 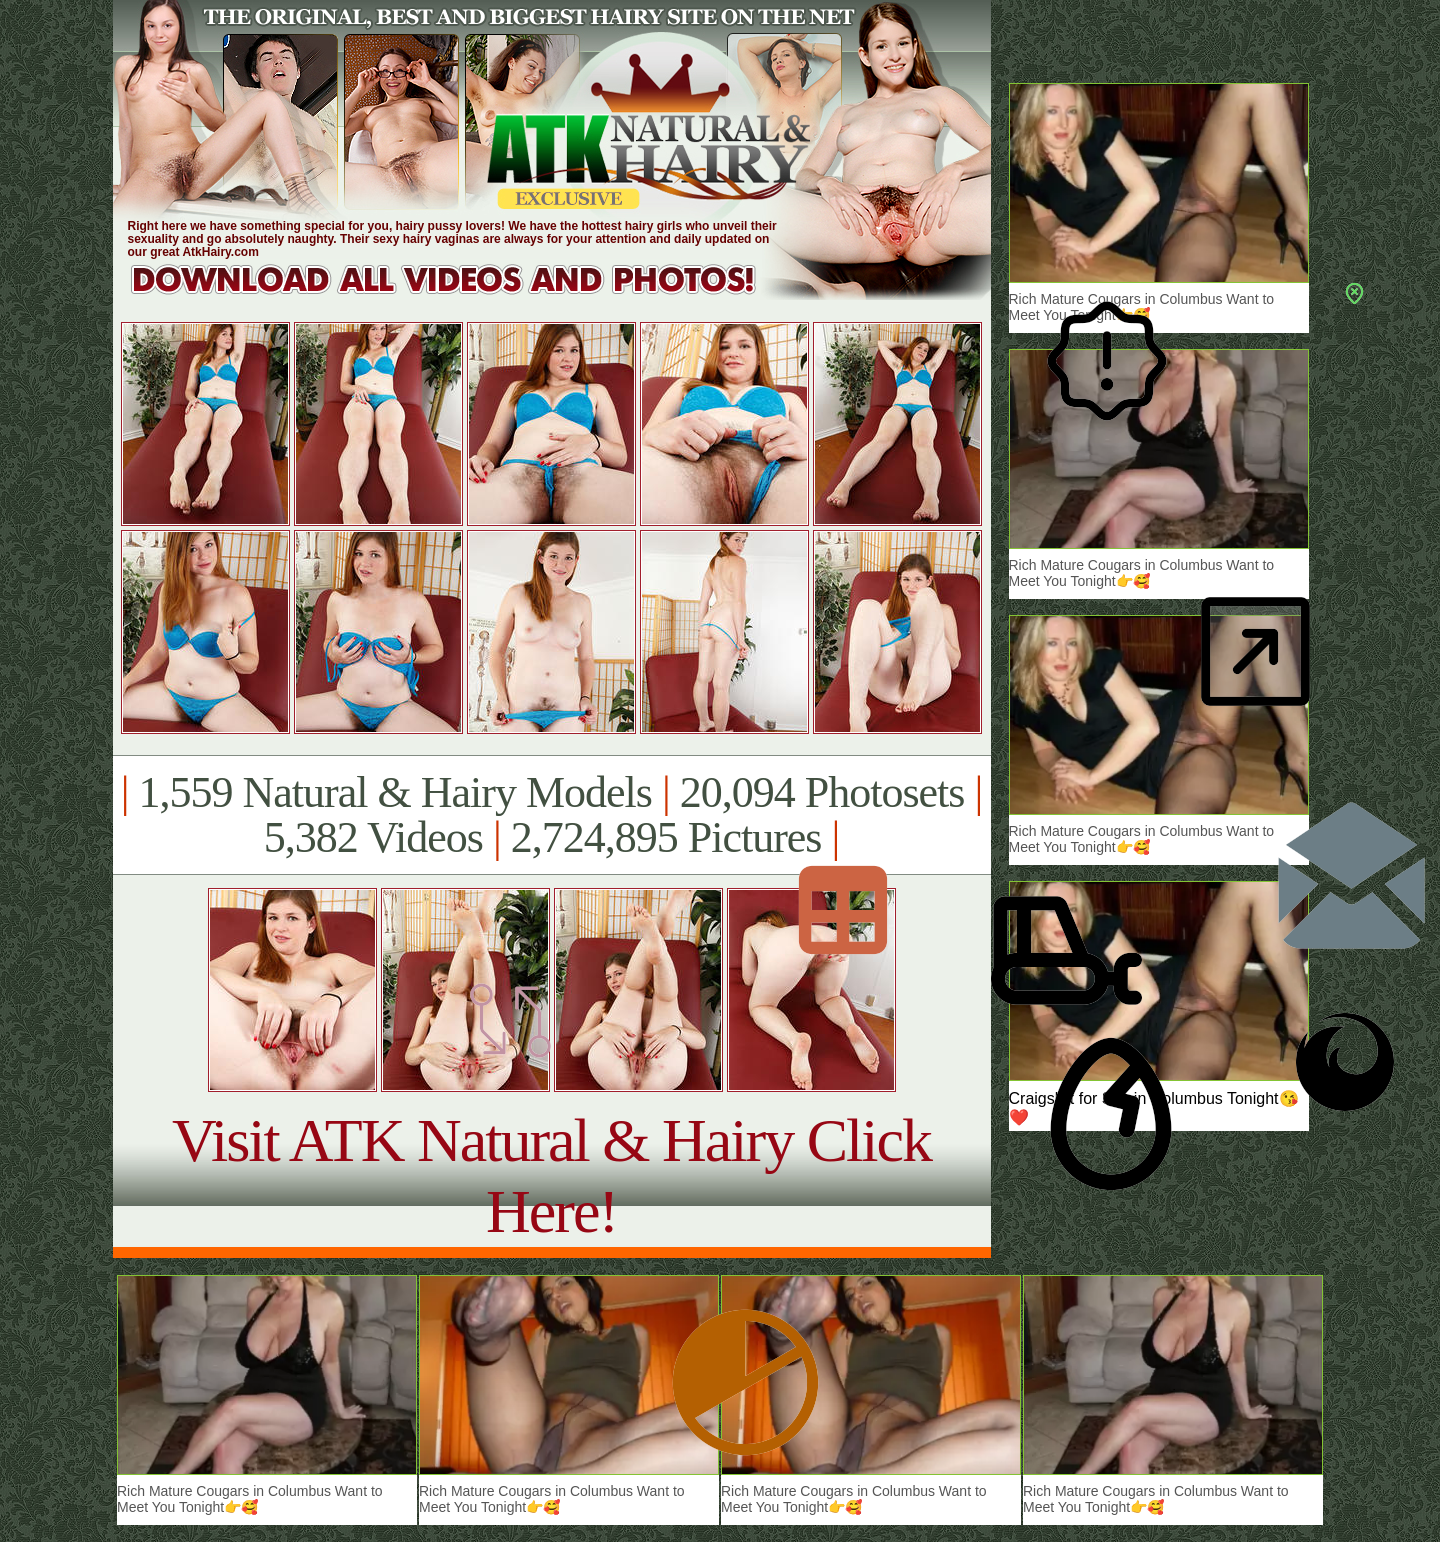 I want to click on view data in table format, so click(x=843, y=910).